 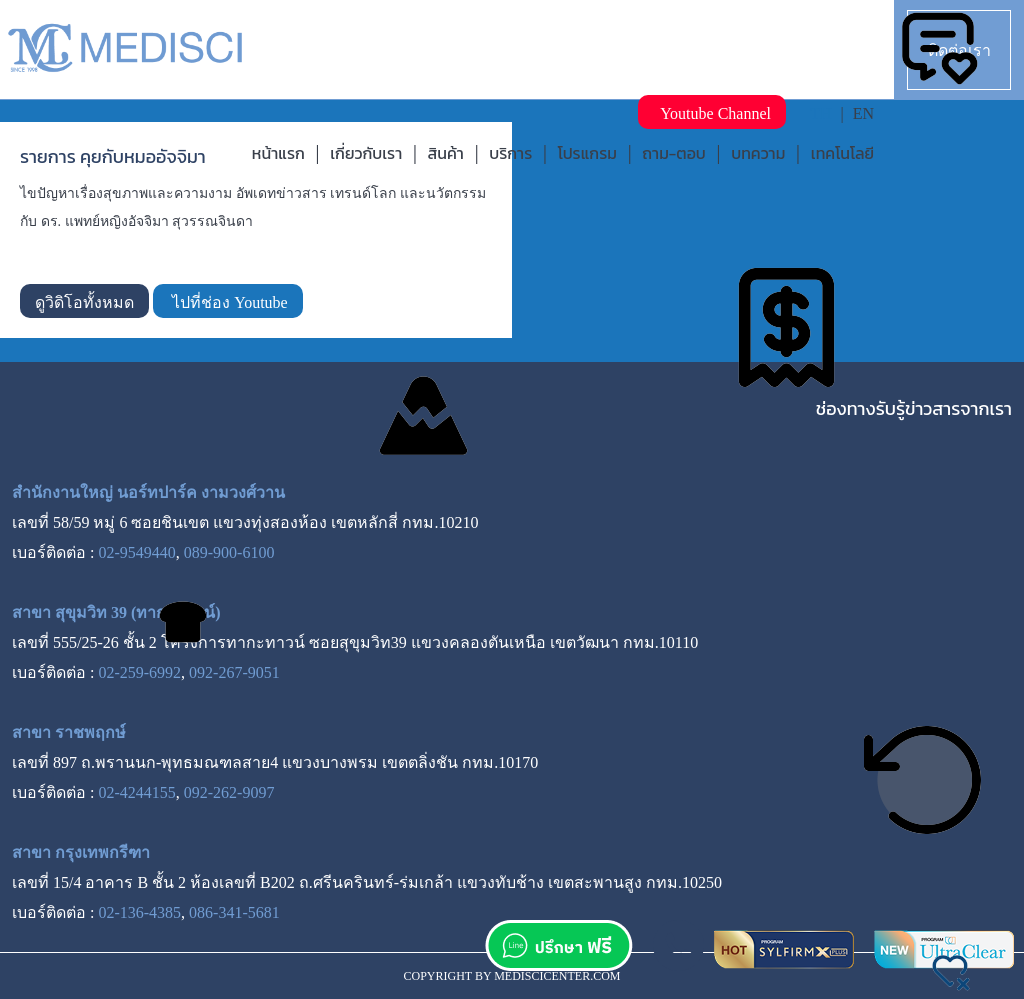 What do you see at coordinates (950, 971) in the screenshot?
I see `remove from favorites` at bounding box center [950, 971].